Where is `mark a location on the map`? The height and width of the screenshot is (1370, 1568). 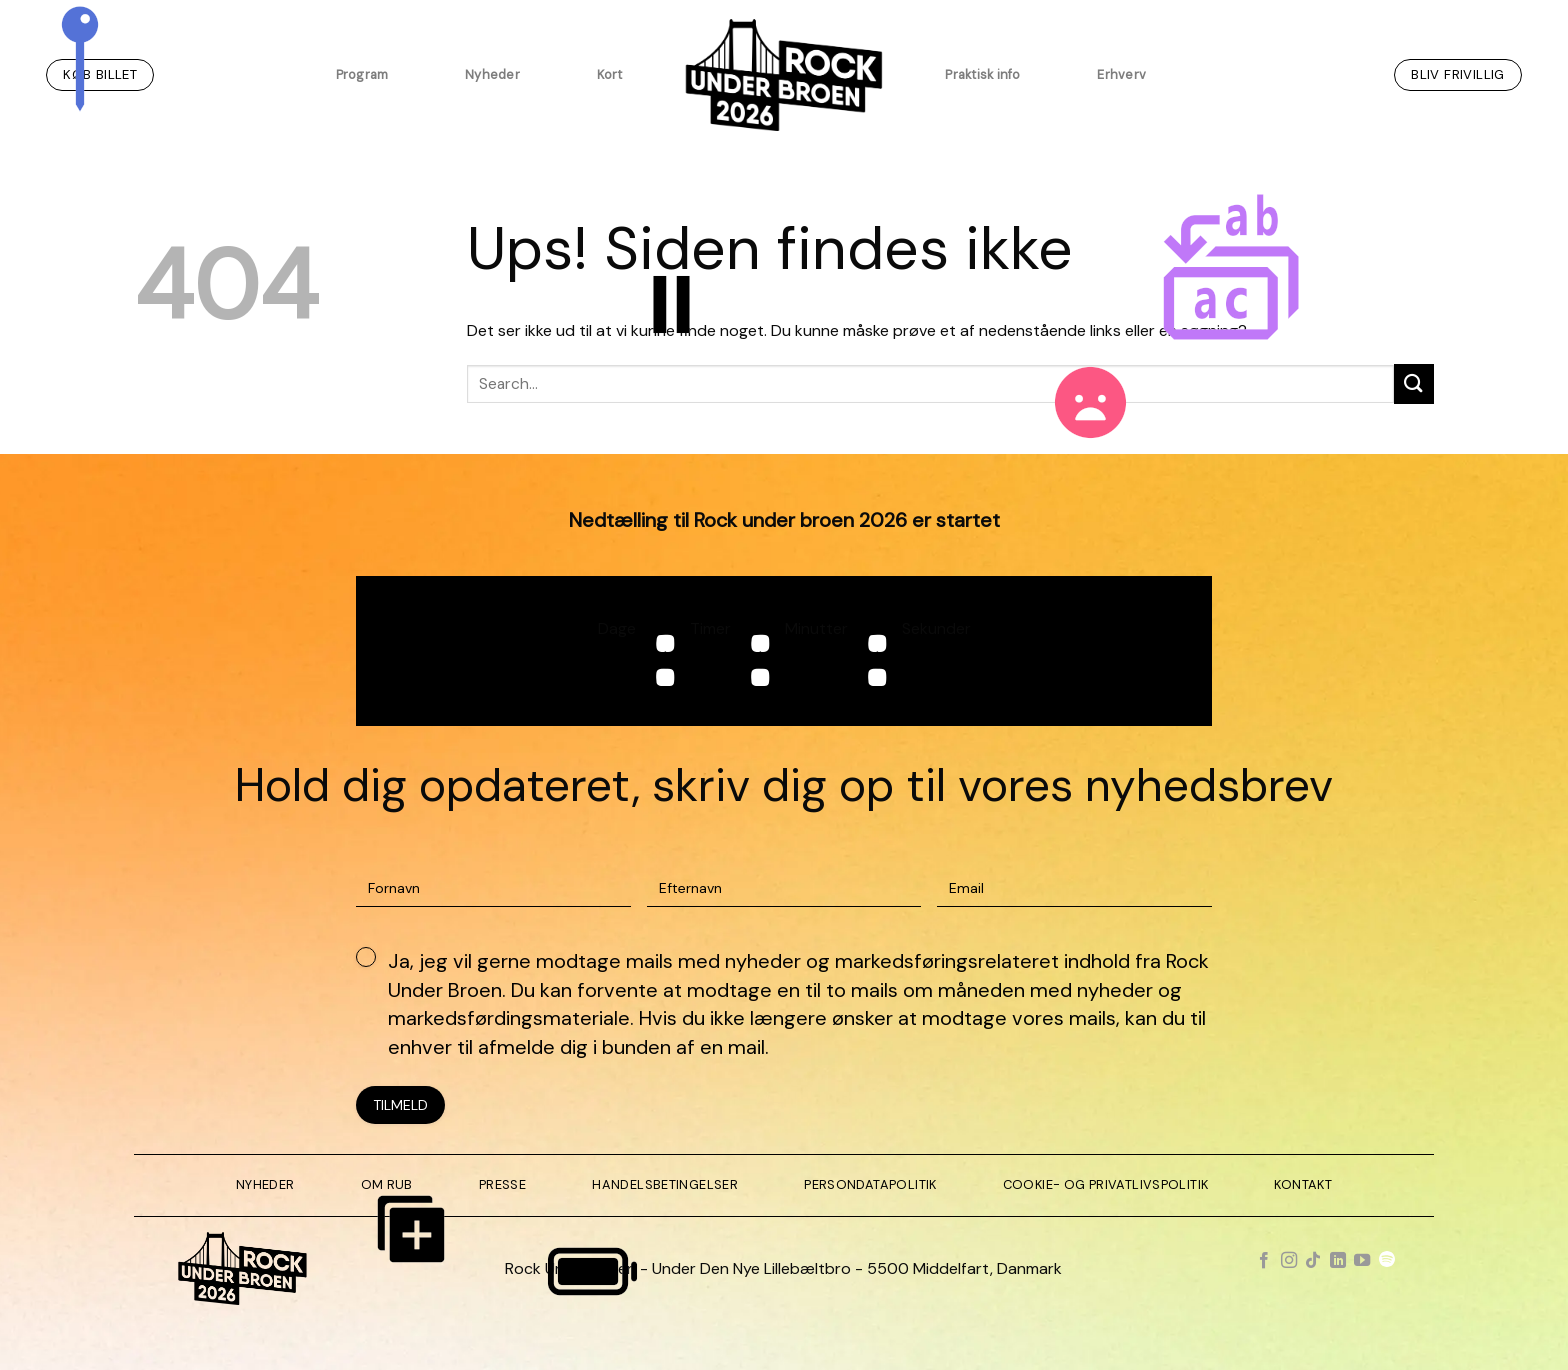
mark a location on the map is located at coordinates (80, 59).